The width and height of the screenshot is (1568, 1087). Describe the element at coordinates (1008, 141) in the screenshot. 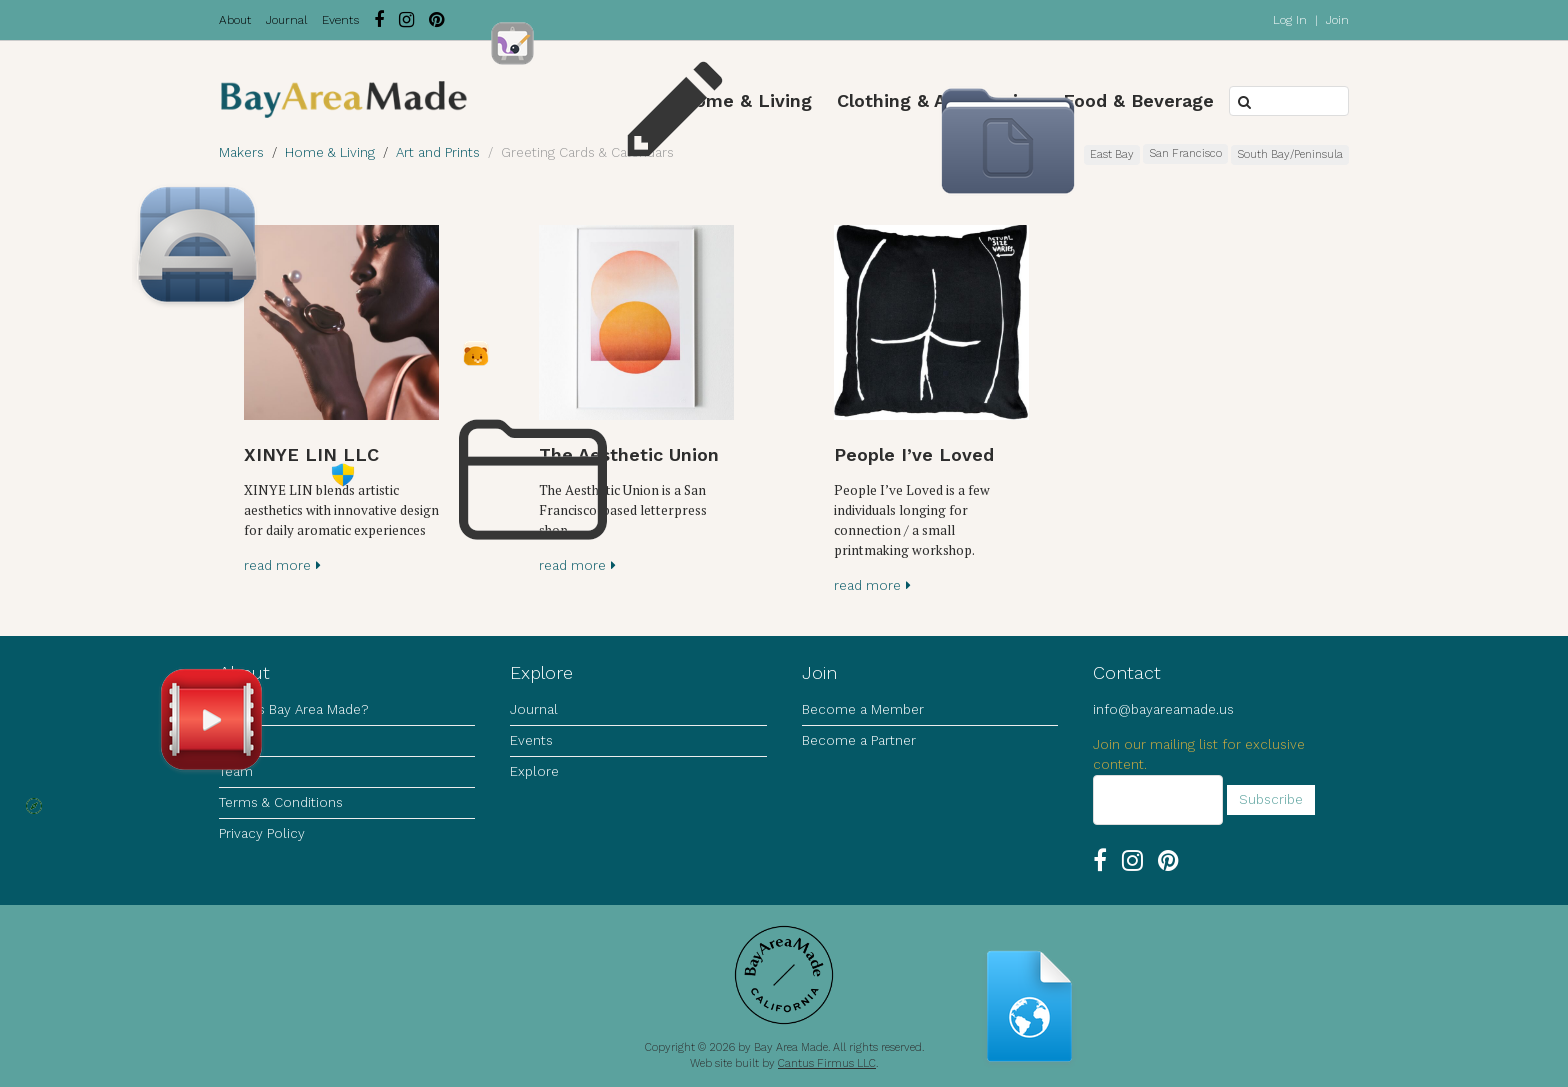

I see `open your documents folder` at that location.